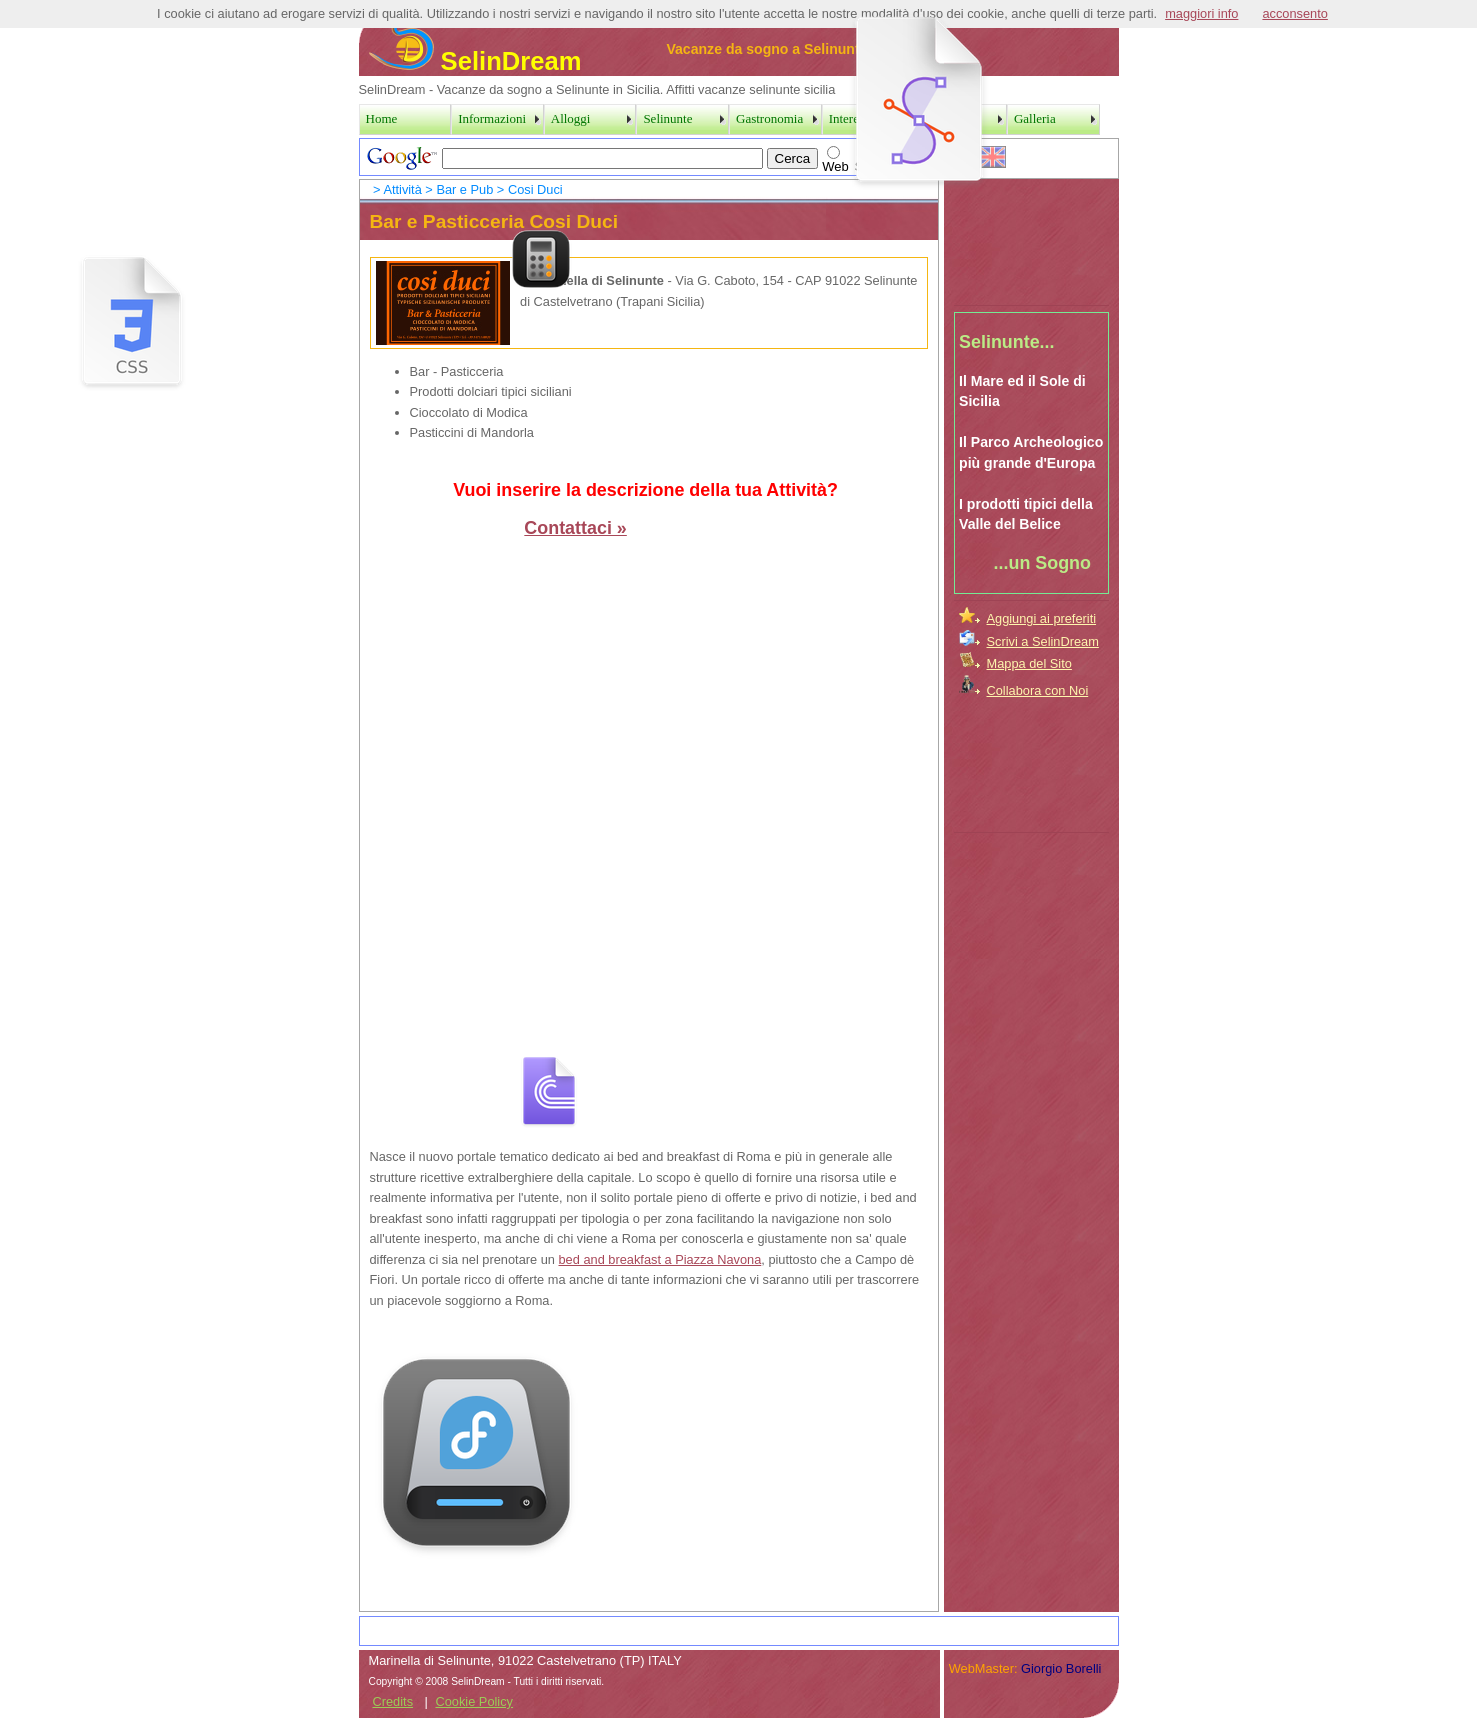  What do you see at coordinates (476, 1452) in the screenshot?
I see `launch fedora linux installer` at bounding box center [476, 1452].